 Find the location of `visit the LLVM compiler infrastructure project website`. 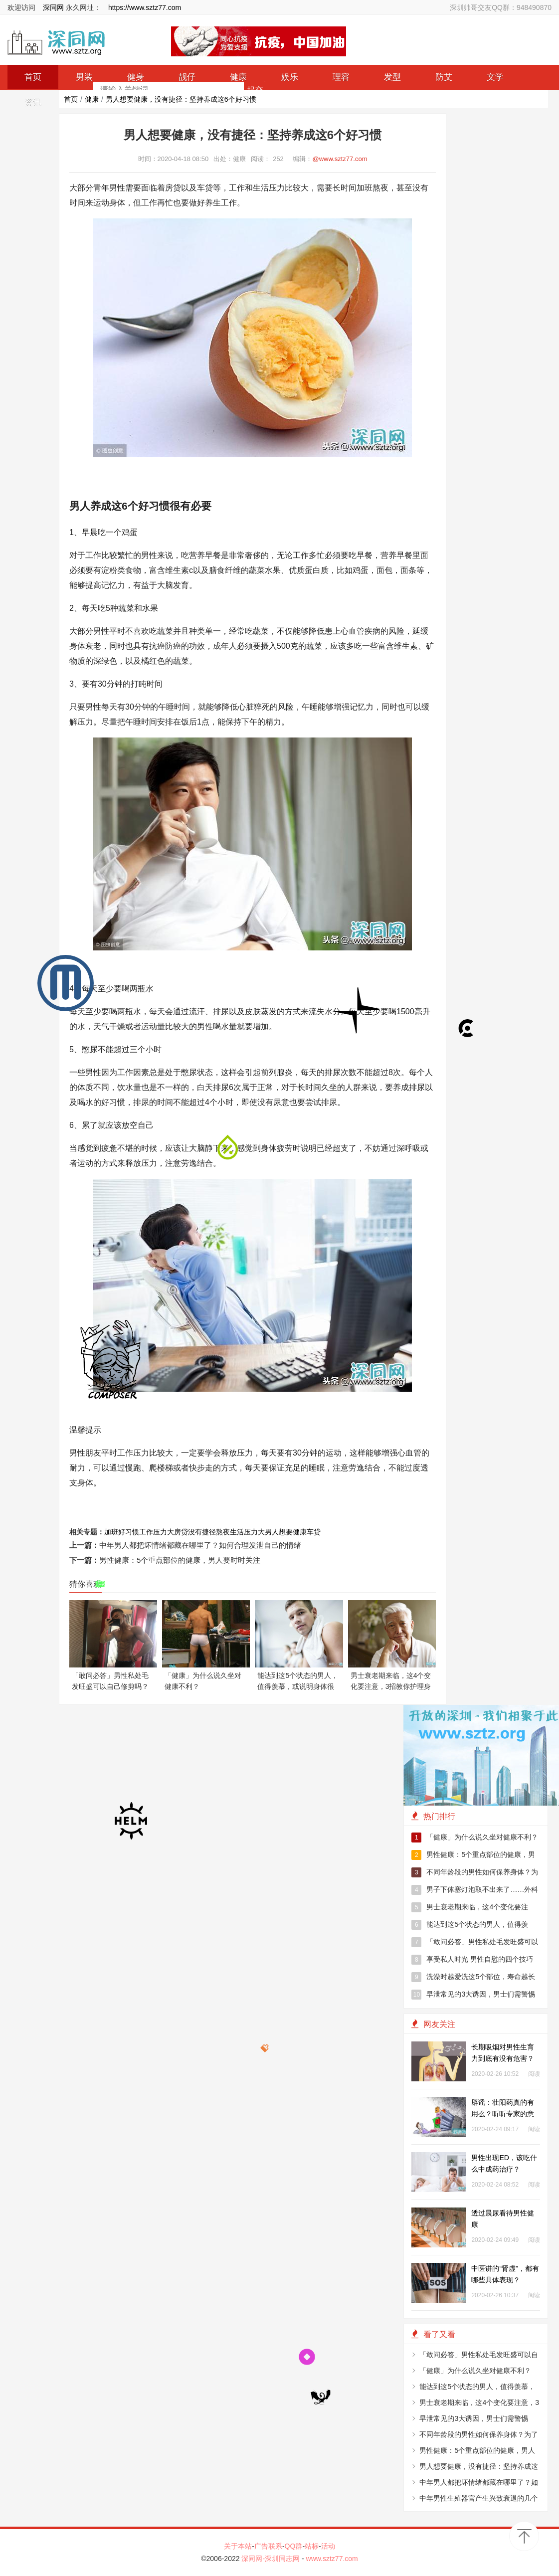

visit the LLVM compiler infrastructure project website is located at coordinates (320, 2396).